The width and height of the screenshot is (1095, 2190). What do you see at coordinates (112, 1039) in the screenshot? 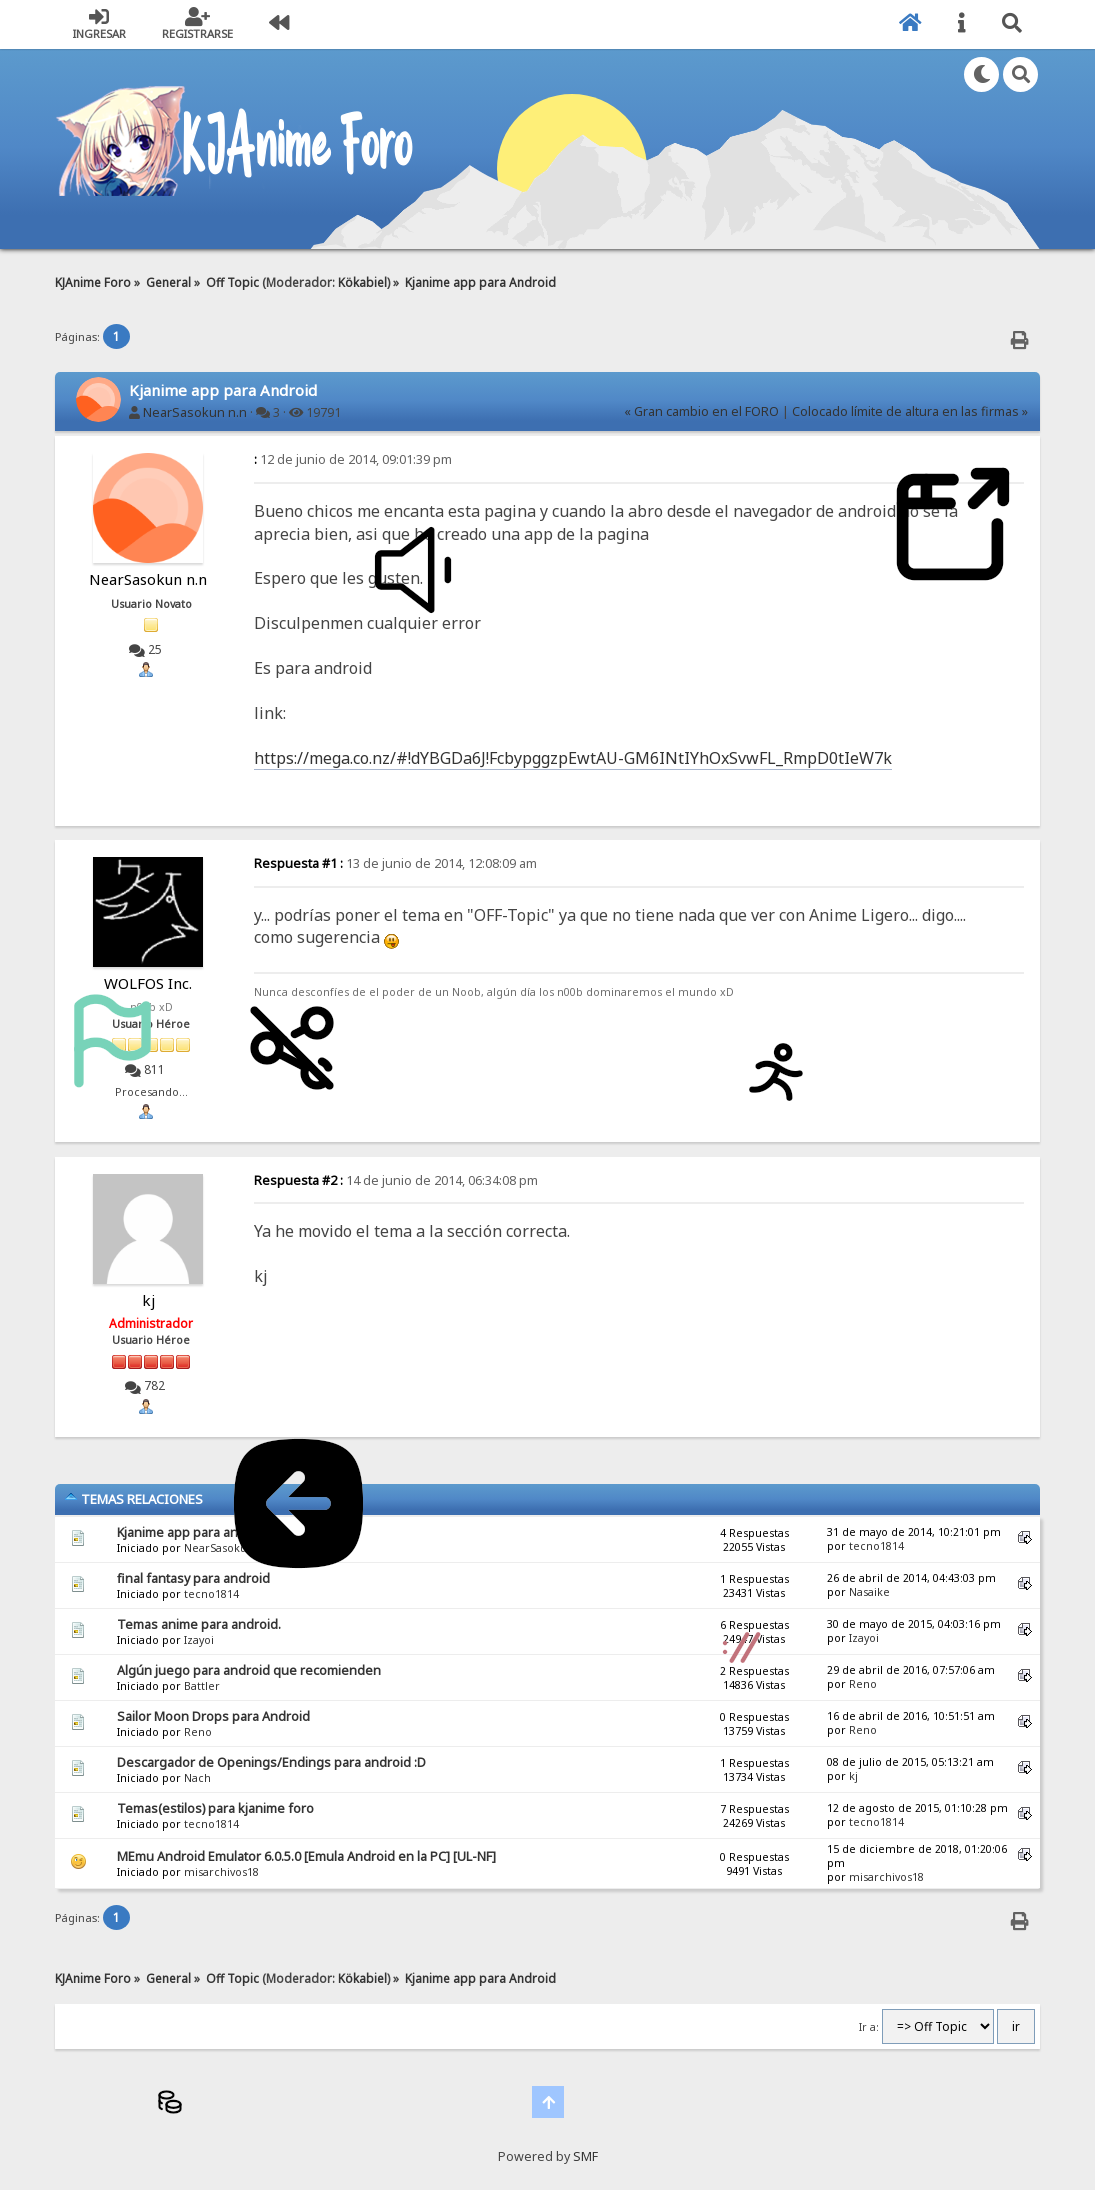
I see `flag or bookmark an item for later` at bounding box center [112, 1039].